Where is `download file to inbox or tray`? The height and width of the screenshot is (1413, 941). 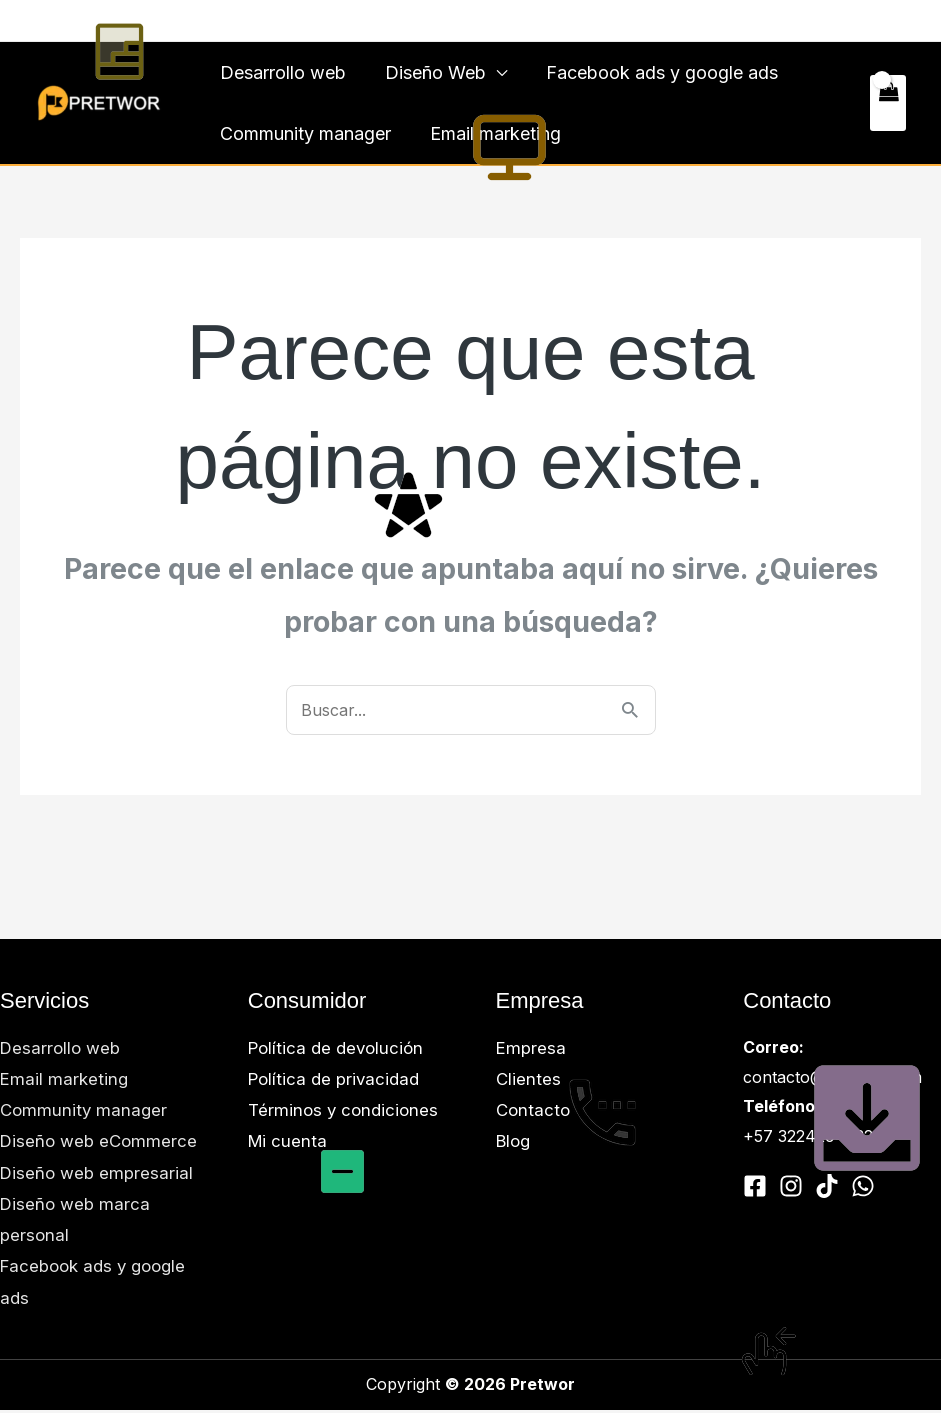
download file to inbox or tray is located at coordinates (867, 1118).